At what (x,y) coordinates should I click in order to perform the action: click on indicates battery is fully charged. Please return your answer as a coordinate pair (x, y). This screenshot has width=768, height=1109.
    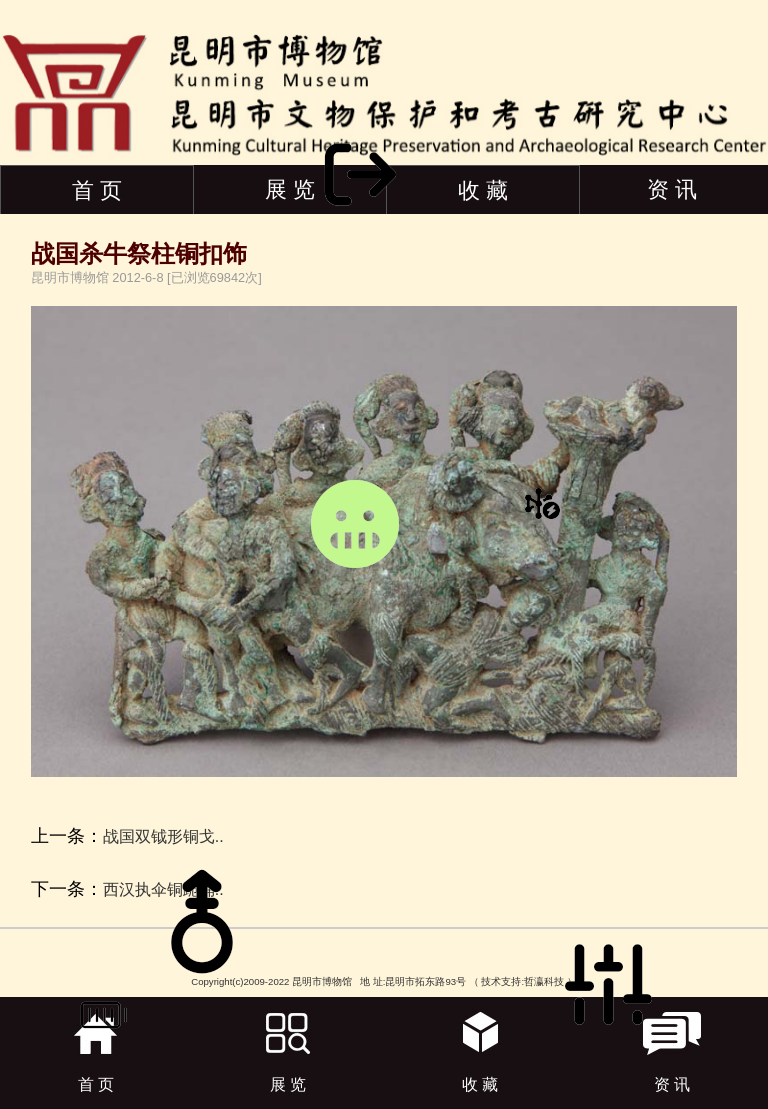
    Looking at the image, I should click on (103, 1015).